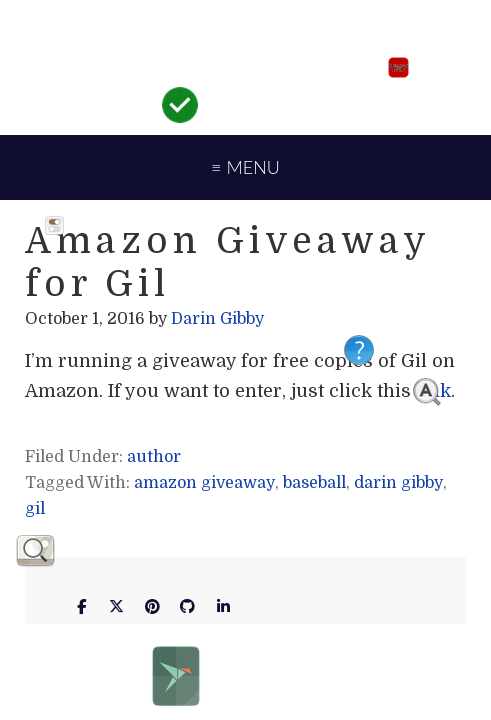 The width and height of the screenshot is (491, 720). Describe the element at coordinates (427, 392) in the screenshot. I see `search within the current project` at that location.